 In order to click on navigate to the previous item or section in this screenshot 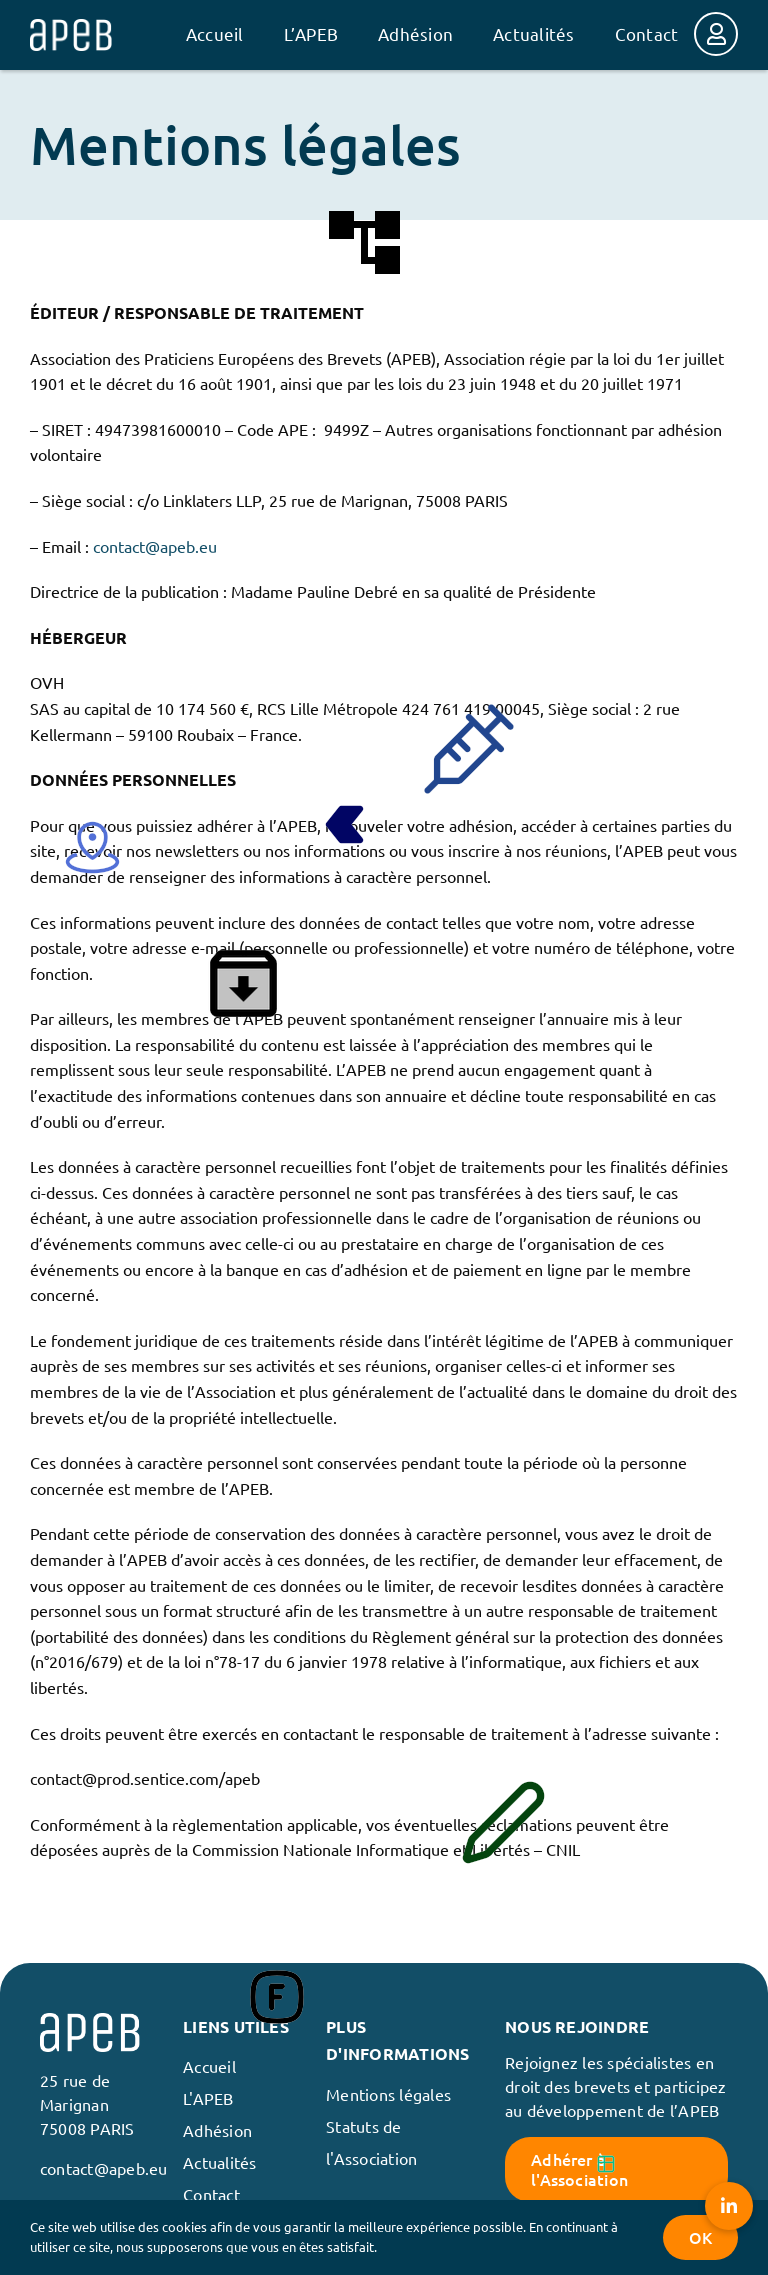, I will do `click(344, 824)`.